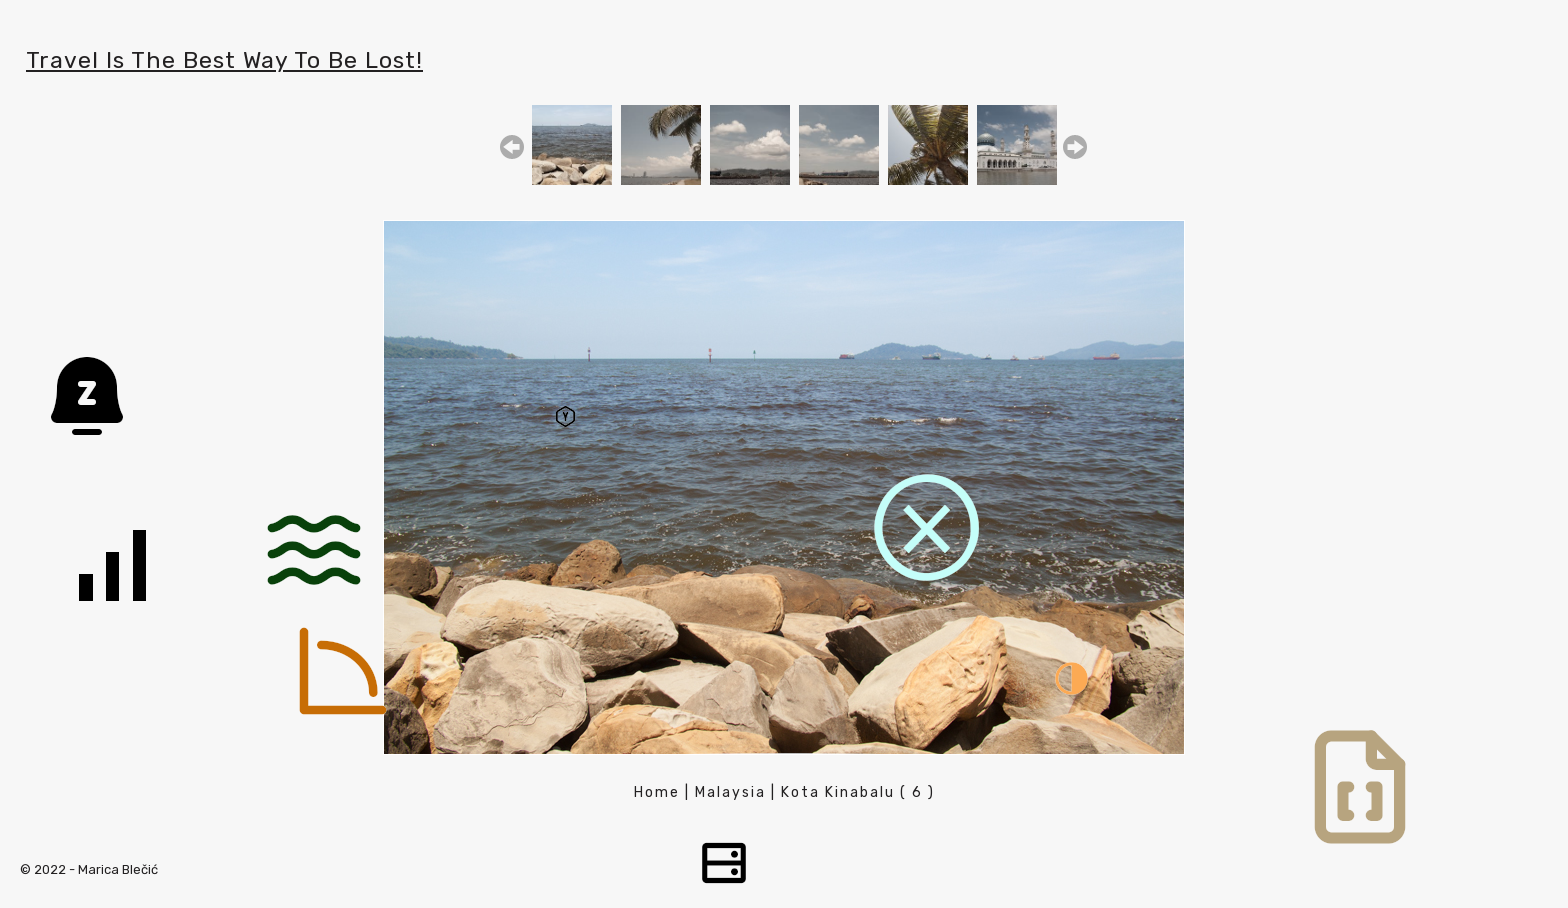 The height and width of the screenshot is (908, 1568). I want to click on view source code file, so click(1360, 787).